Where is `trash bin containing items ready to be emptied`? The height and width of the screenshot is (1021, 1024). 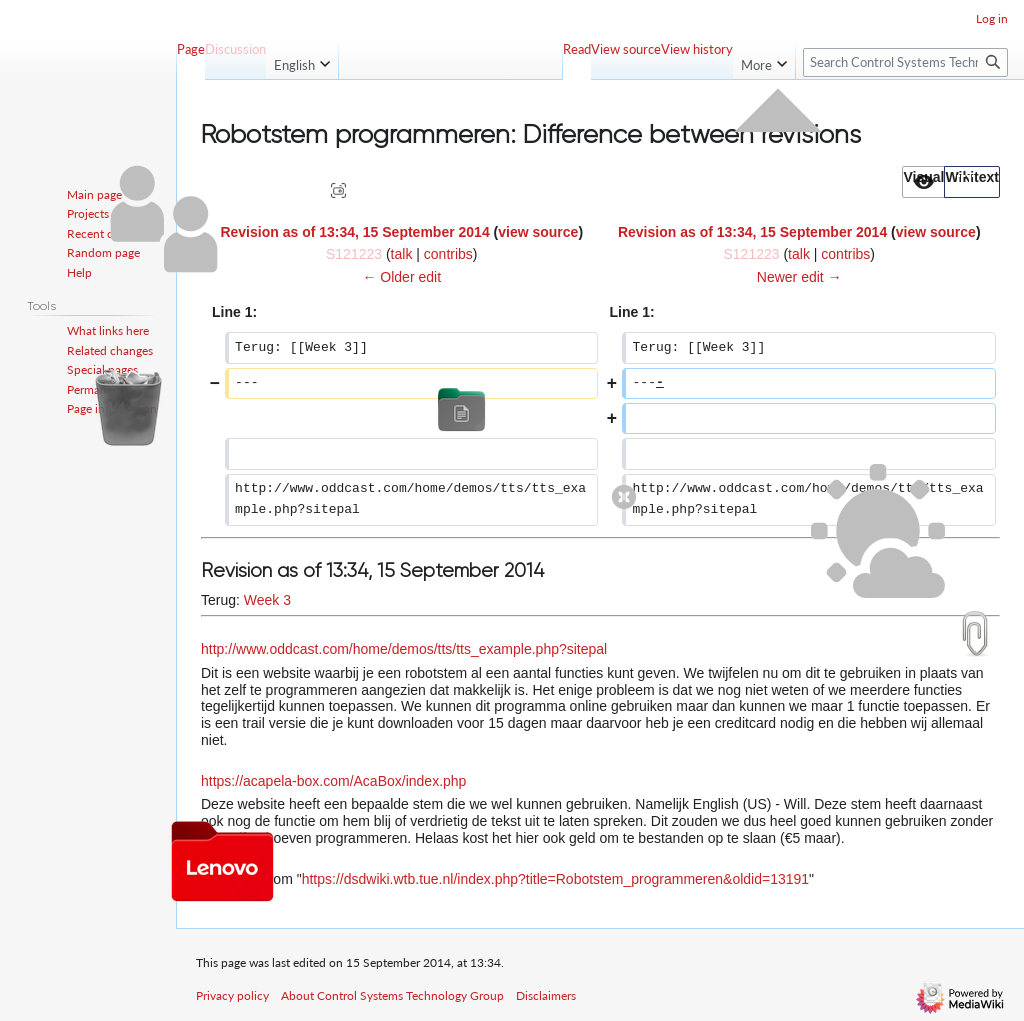
trash bin containing items ready to be emptied is located at coordinates (128, 408).